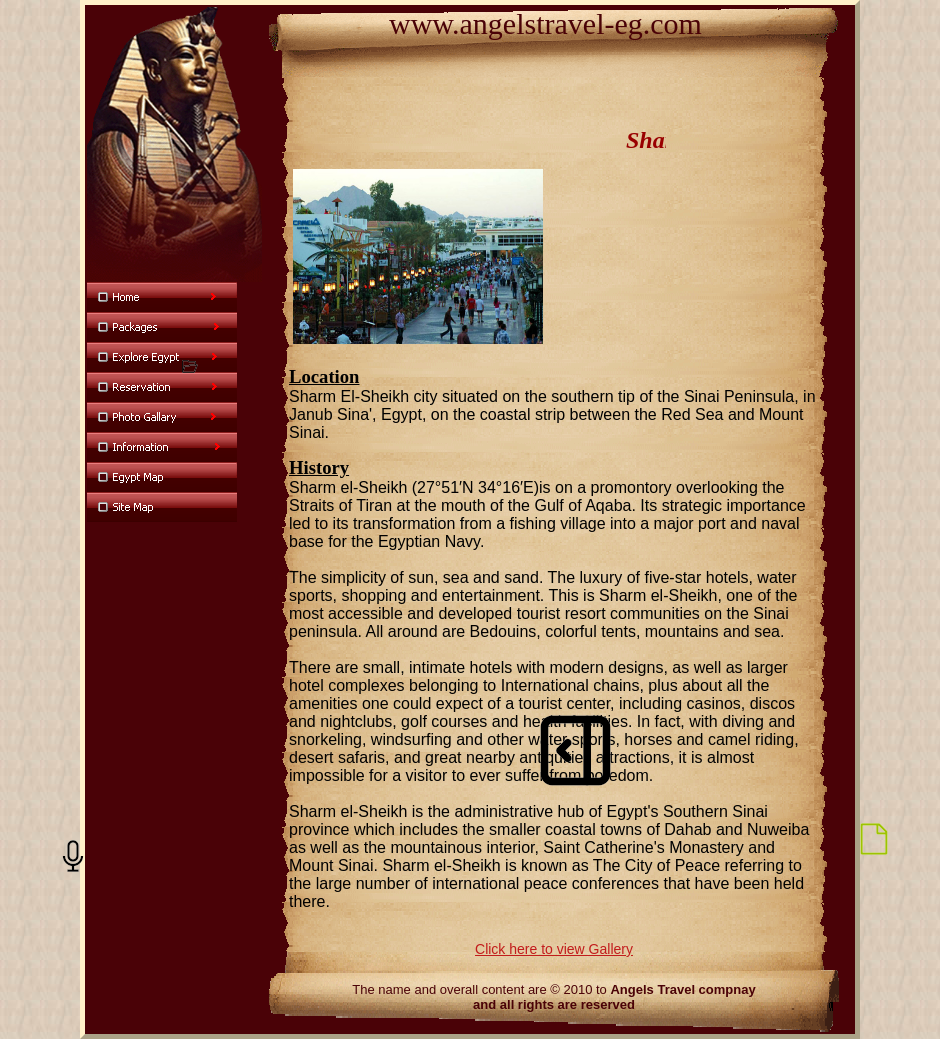 Image resolution: width=940 pixels, height=1039 pixels. What do you see at coordinates (189, 366) in the screenshot?
I see `an open folder in the file explorer` at bounding box center [189, 366].